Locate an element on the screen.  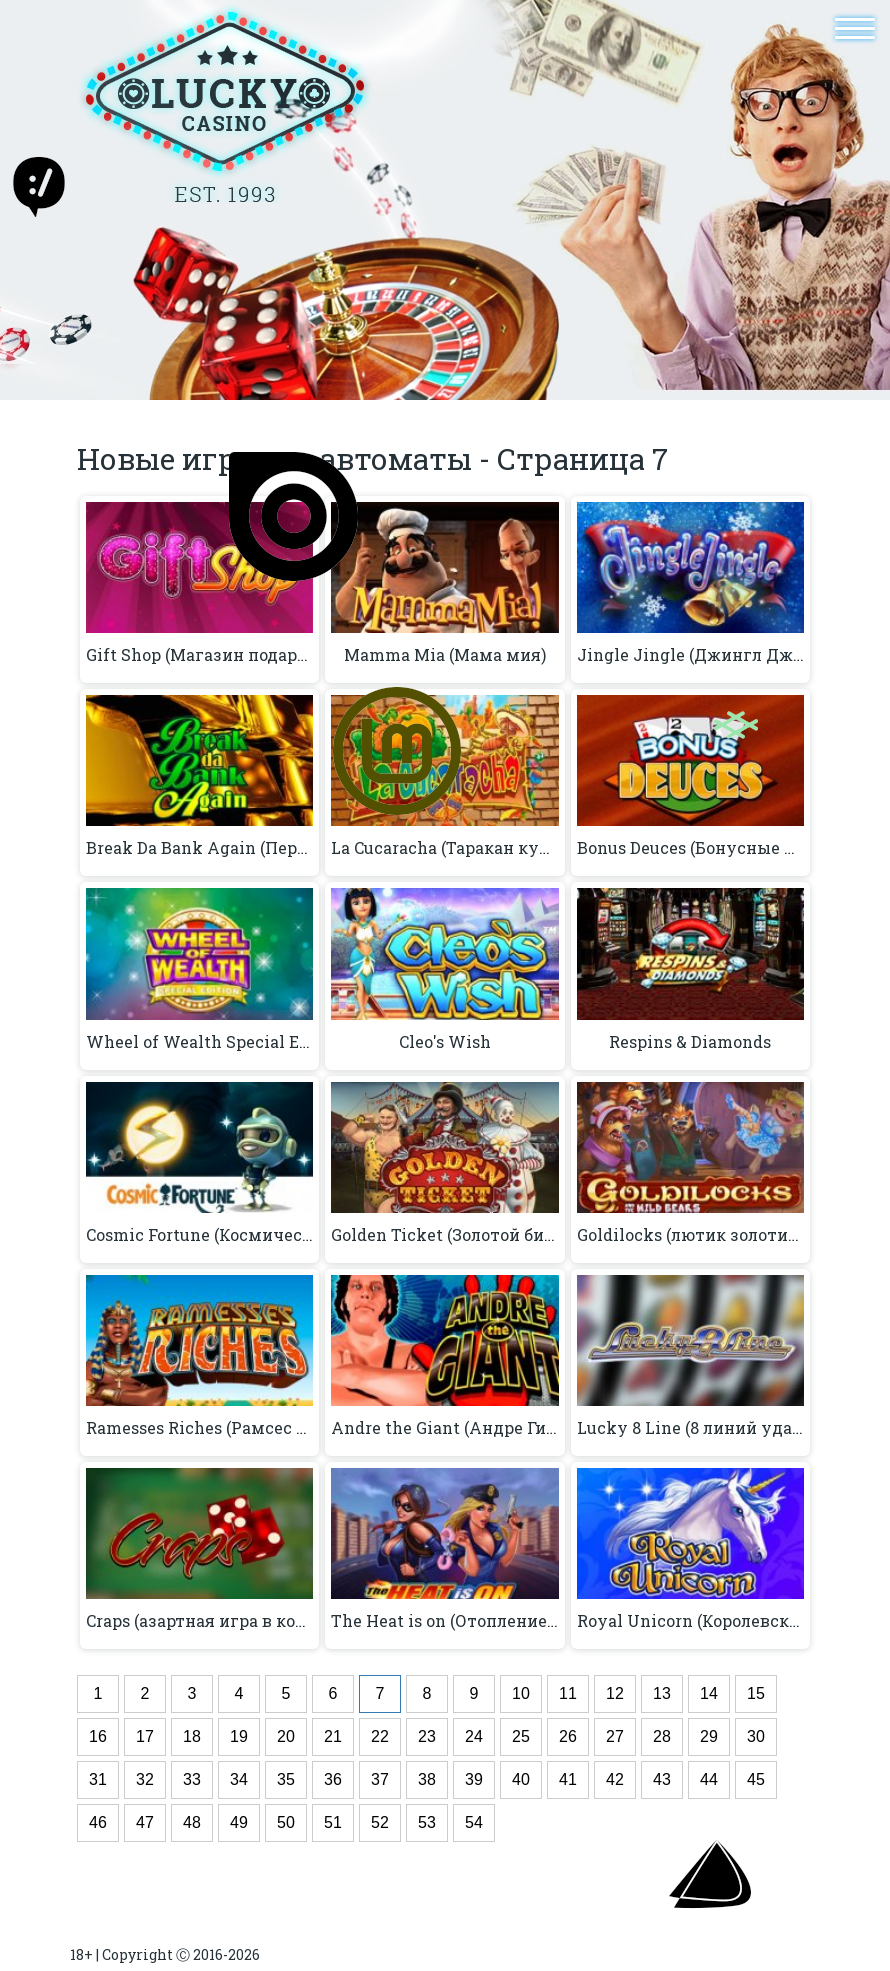
open the devRant app is located at coordinates (39, 187).